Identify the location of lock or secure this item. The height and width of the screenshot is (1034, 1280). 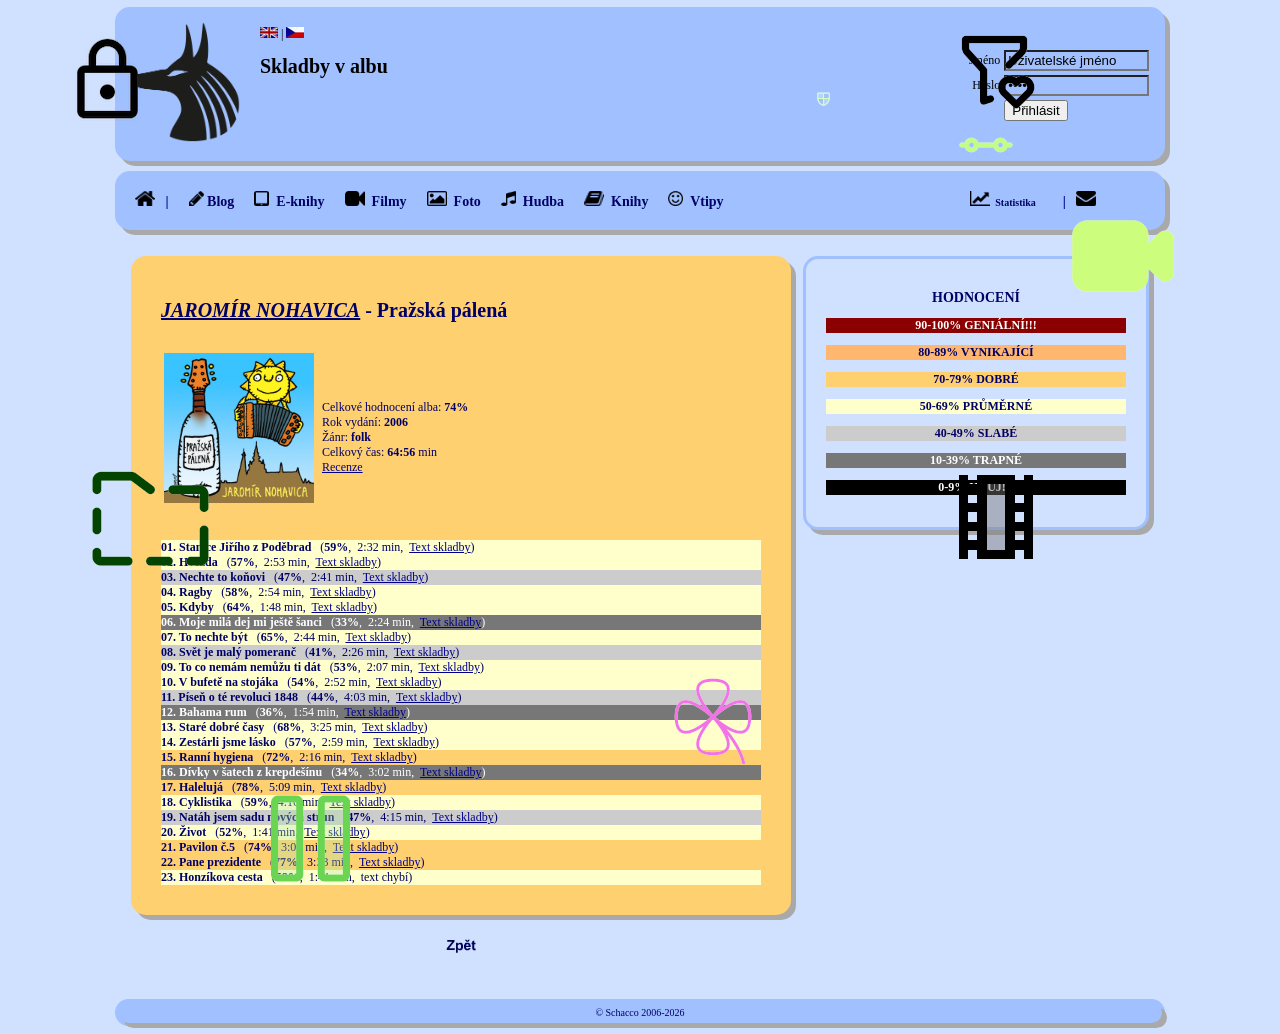
(107, 80).